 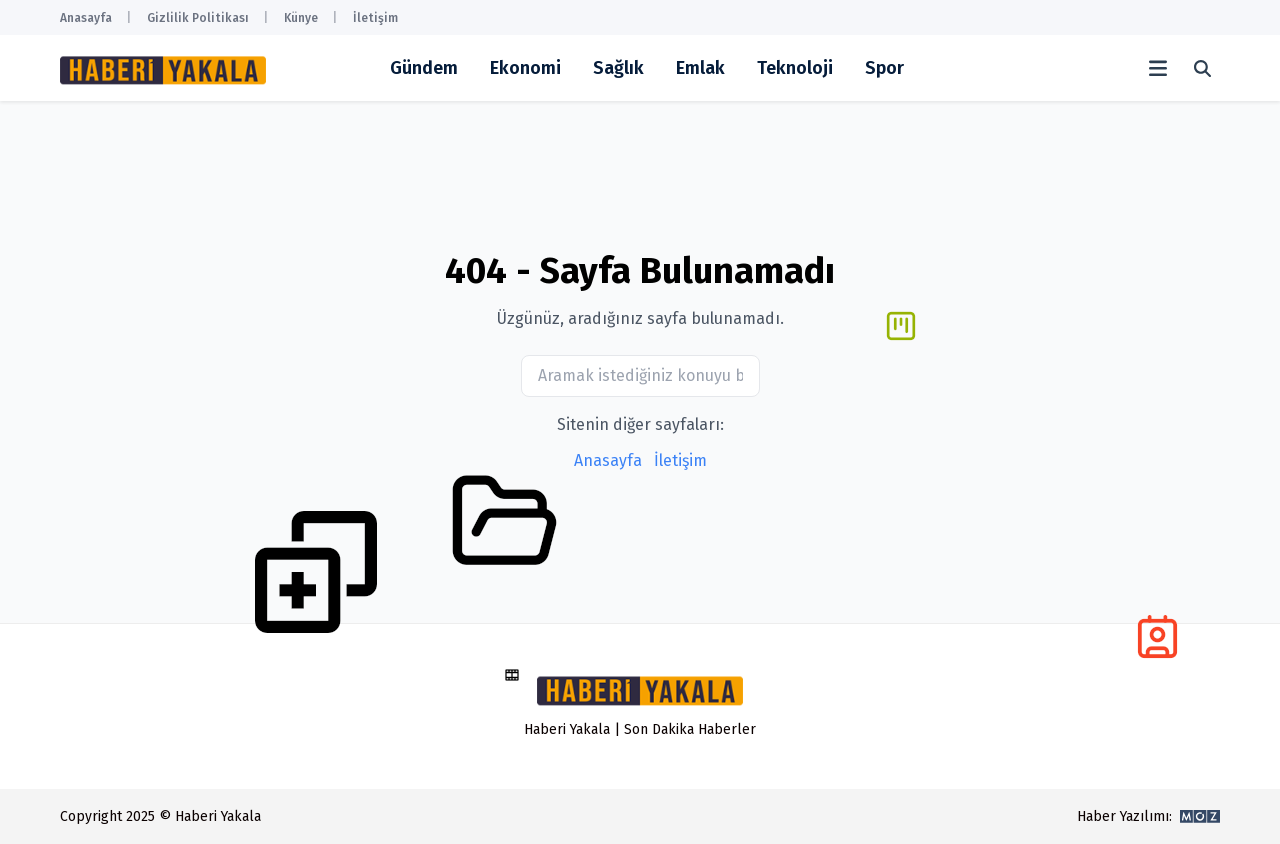 What do you see at coordinates (901, 326) in the screenshot?
I see `open kanban board view` at bounding box center [901, 326].